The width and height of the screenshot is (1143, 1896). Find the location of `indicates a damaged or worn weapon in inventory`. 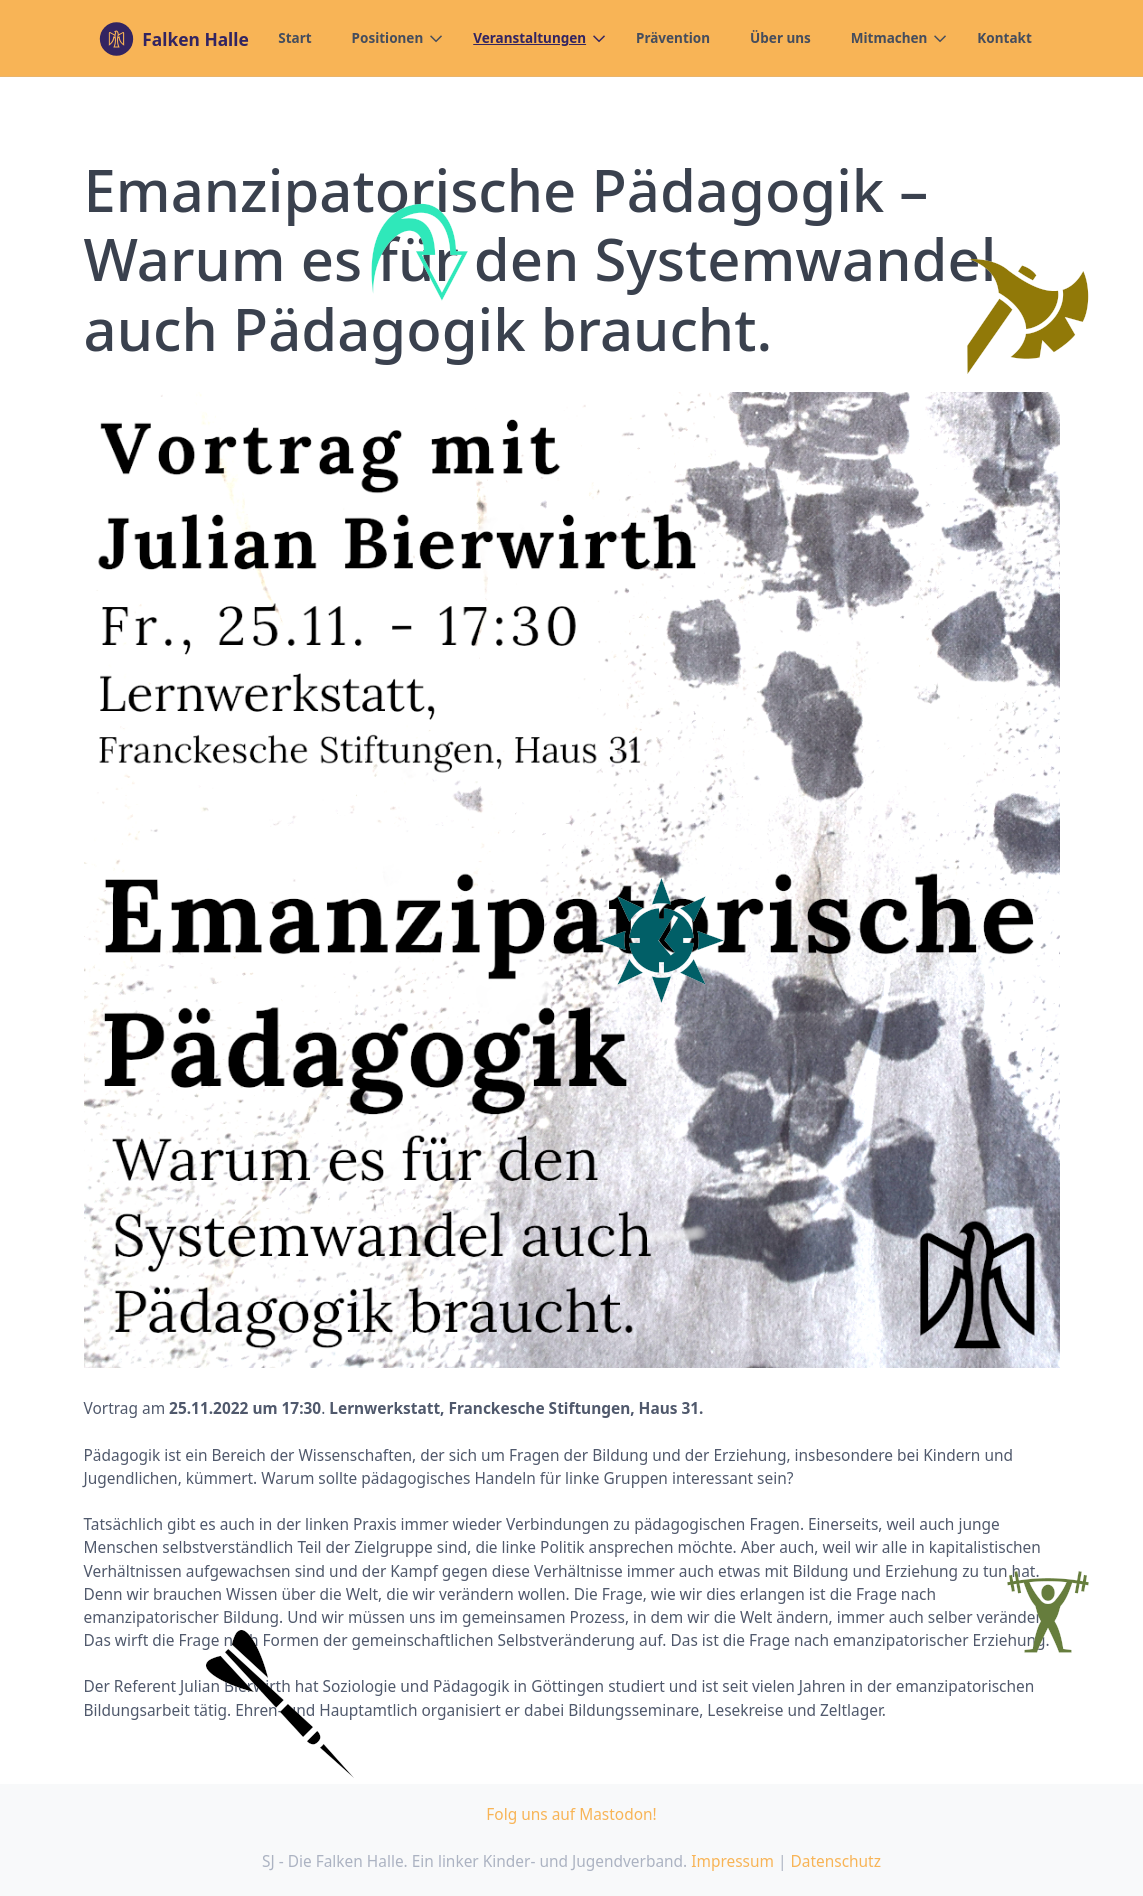

indicates a damaged or worn weapon in inventory is located at coordinates (1027, 320).